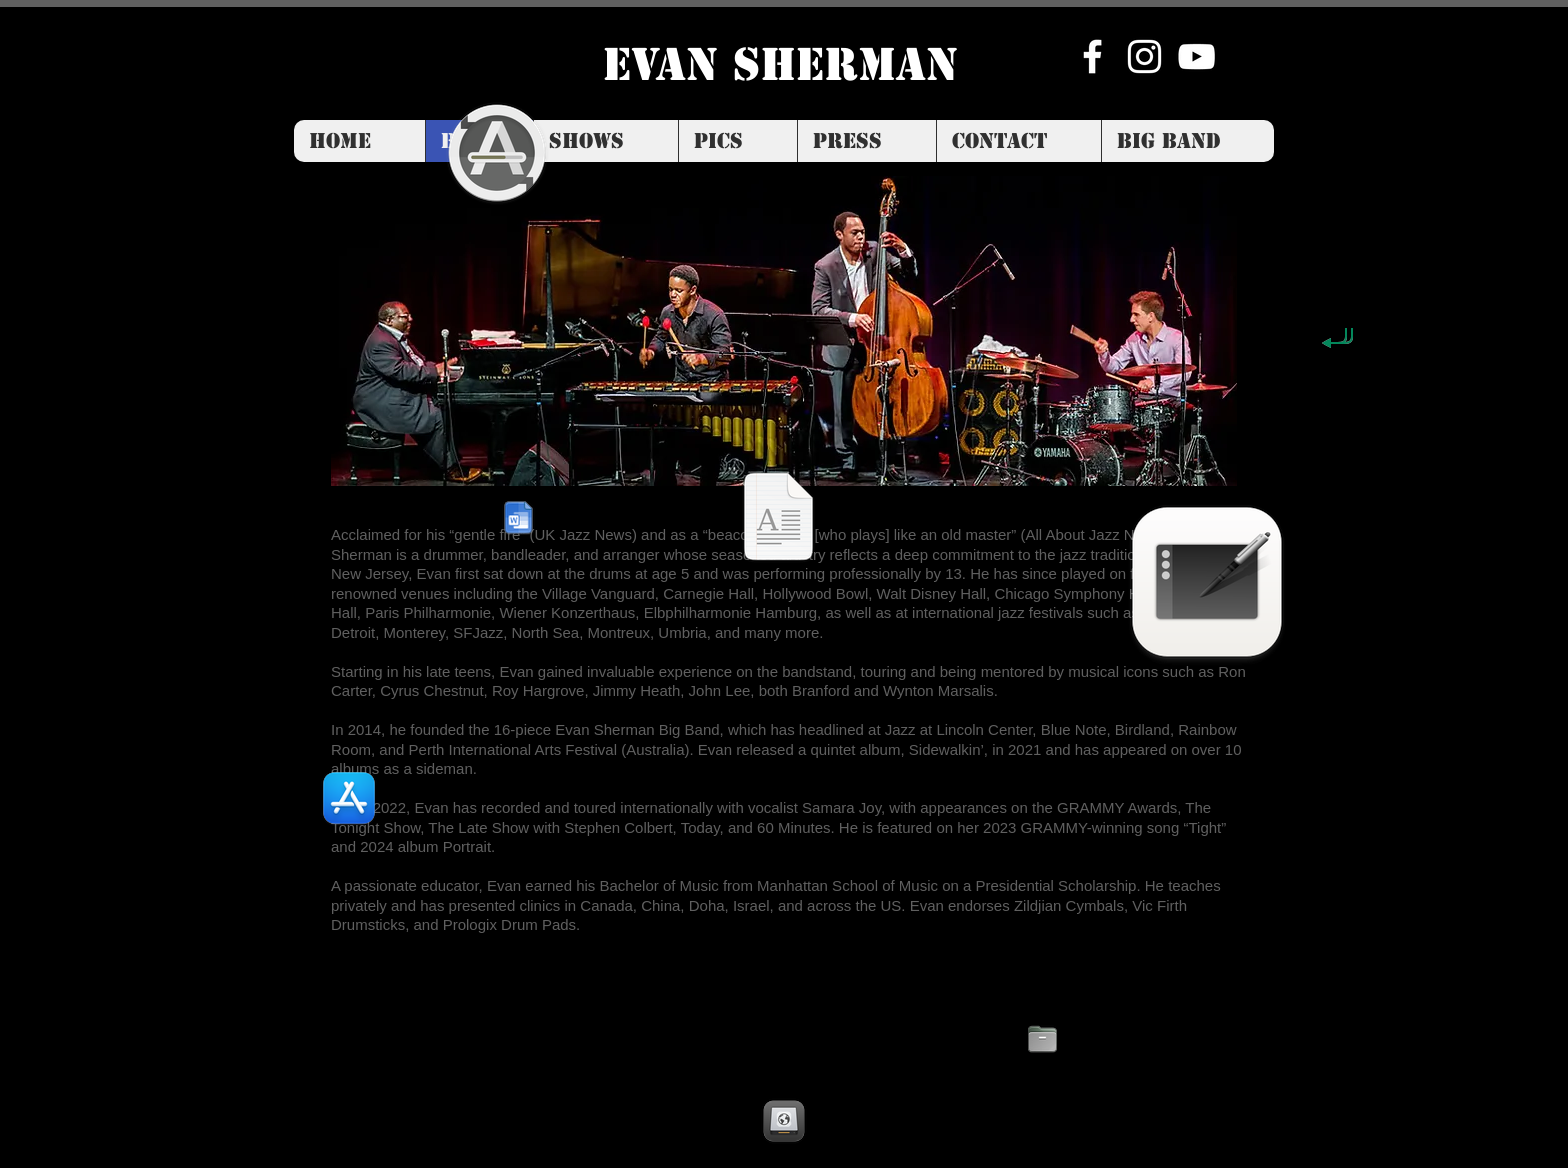  What do you see at coordinates (518, 517) in the screenshot?
I see `a Microsoft Word document file` at bounding box center [518, 517].